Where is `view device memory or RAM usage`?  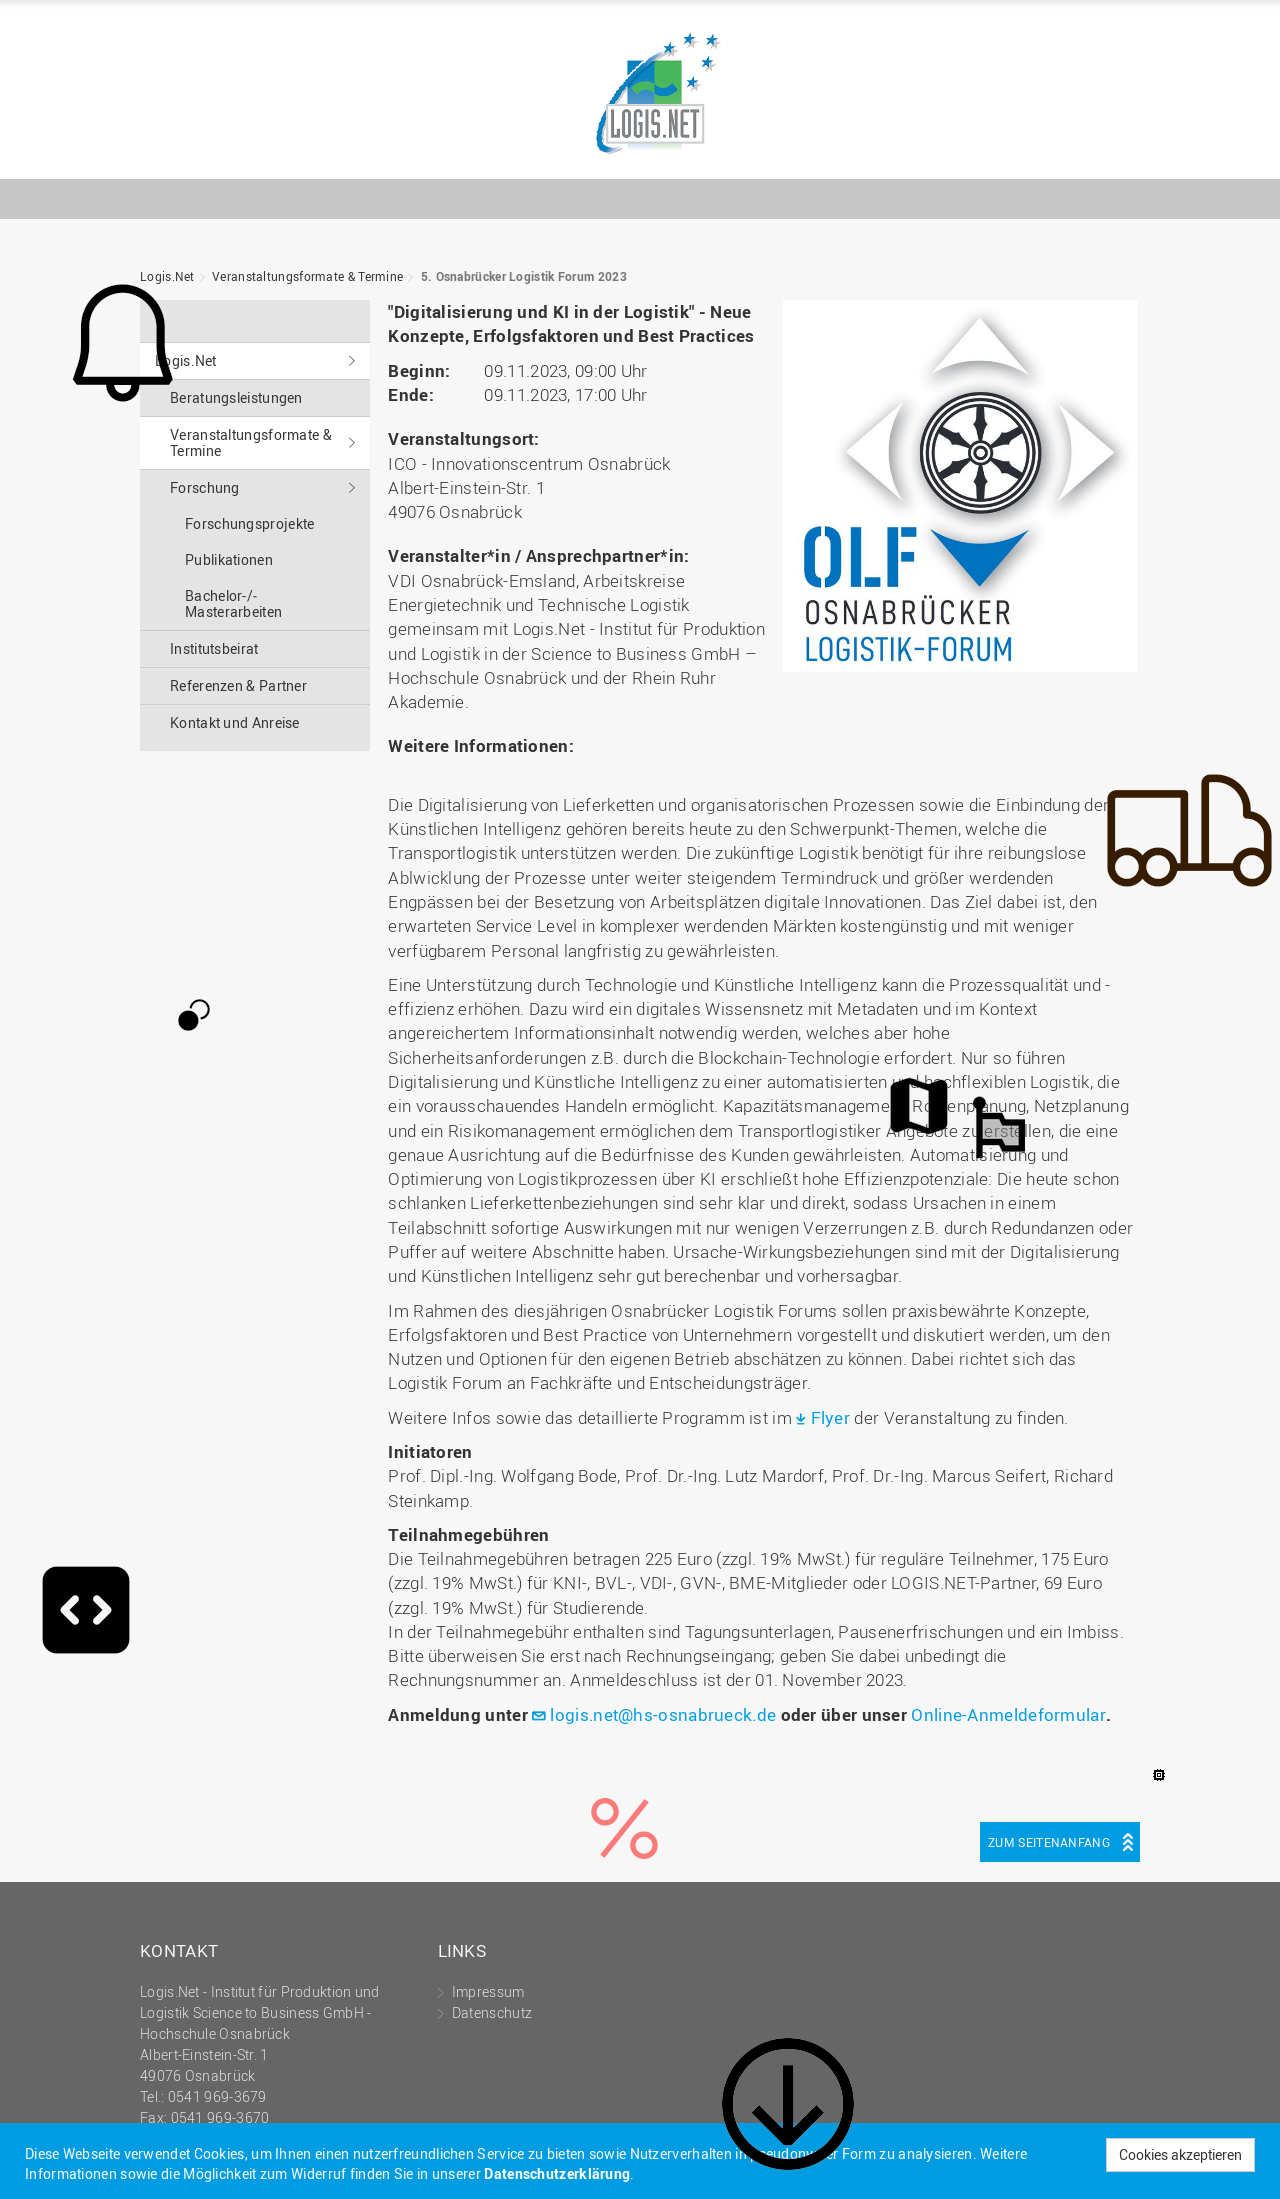 view device memory or RAM usage is located at coordinates (1159, 1775).